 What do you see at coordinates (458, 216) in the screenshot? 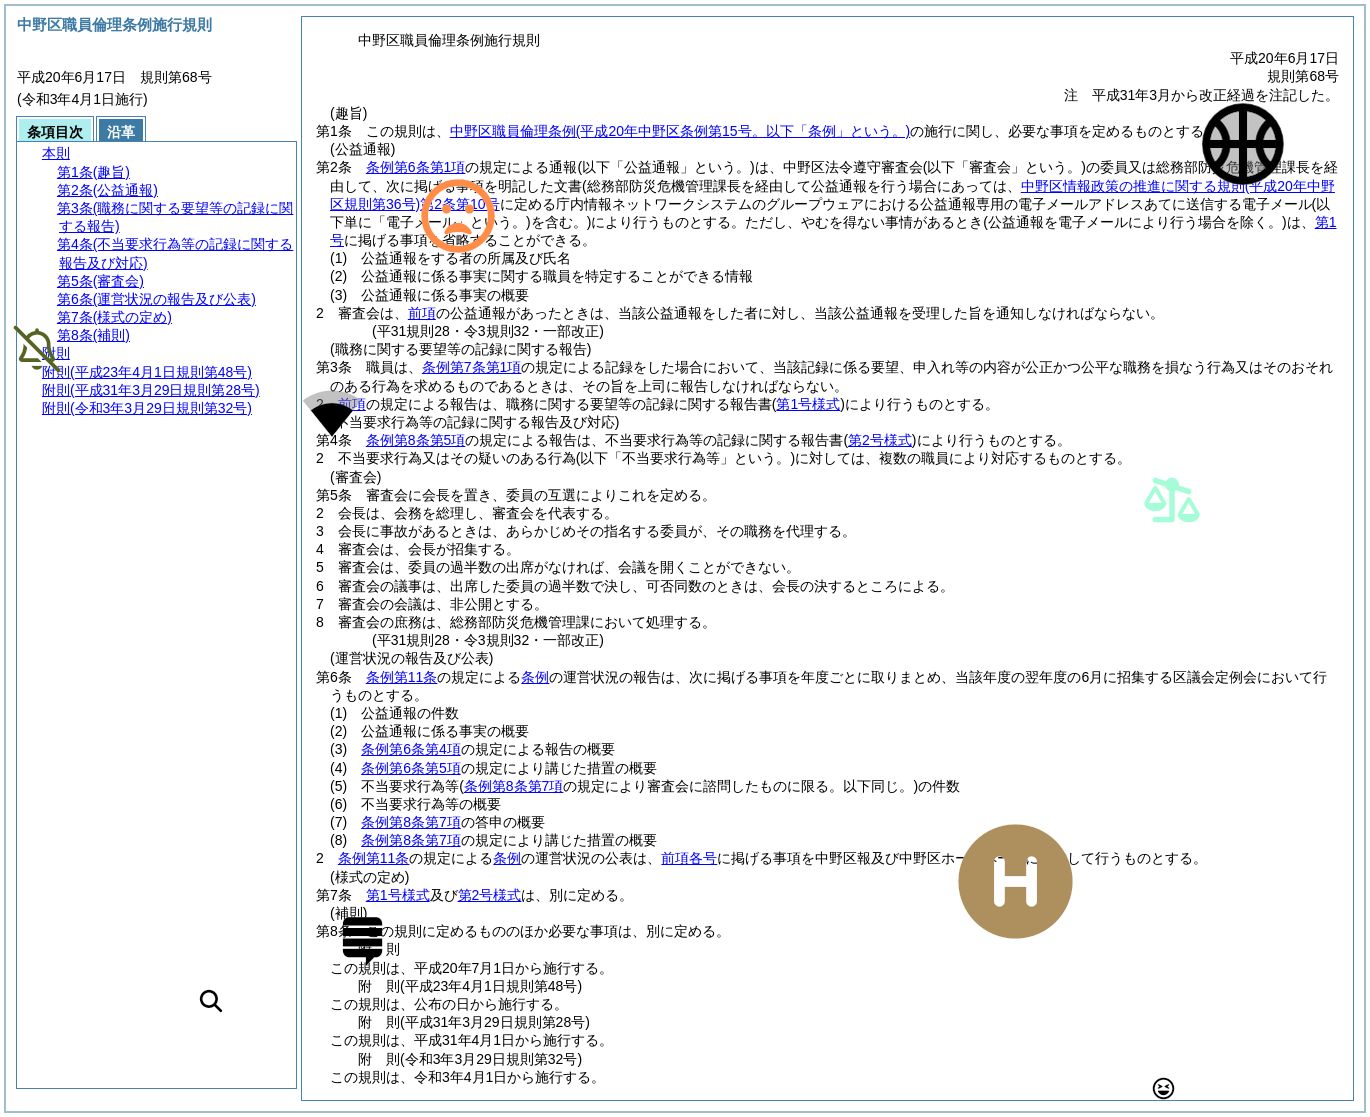
I see `indicates a negative reaction or dissatisfied feedback` at bounding box center [458, 216].